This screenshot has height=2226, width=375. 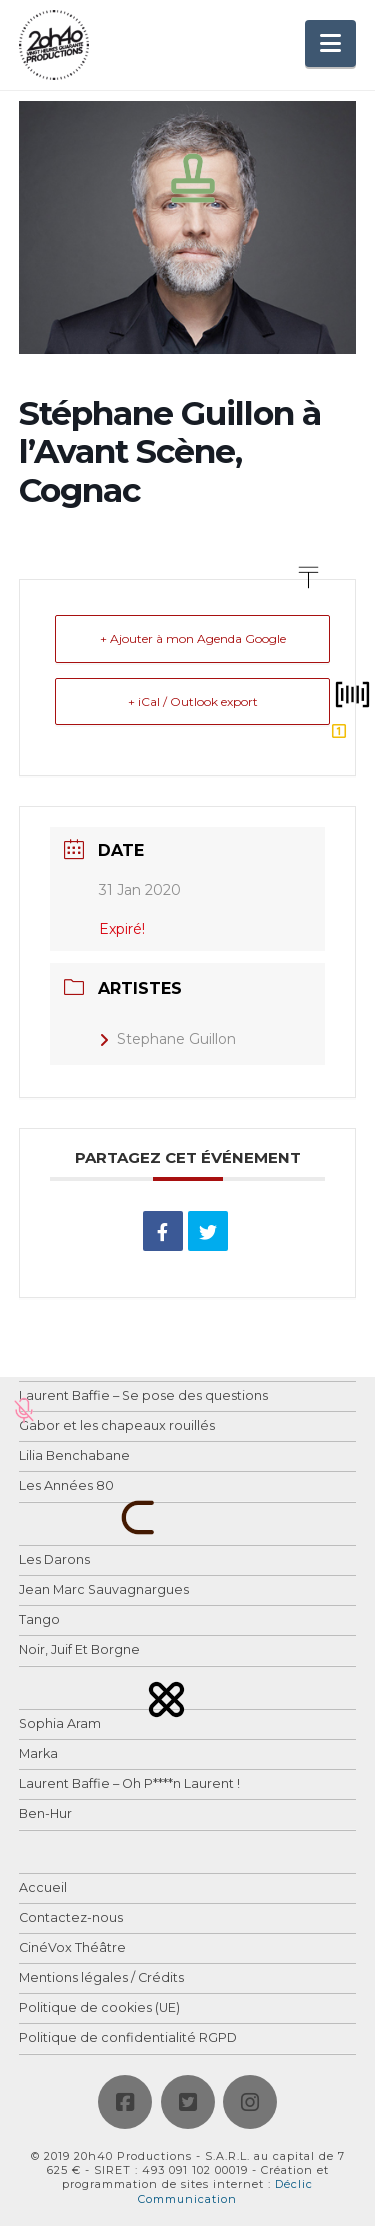 I want to click on indicates first step in a sequence or process, so click(x=339, y=731).